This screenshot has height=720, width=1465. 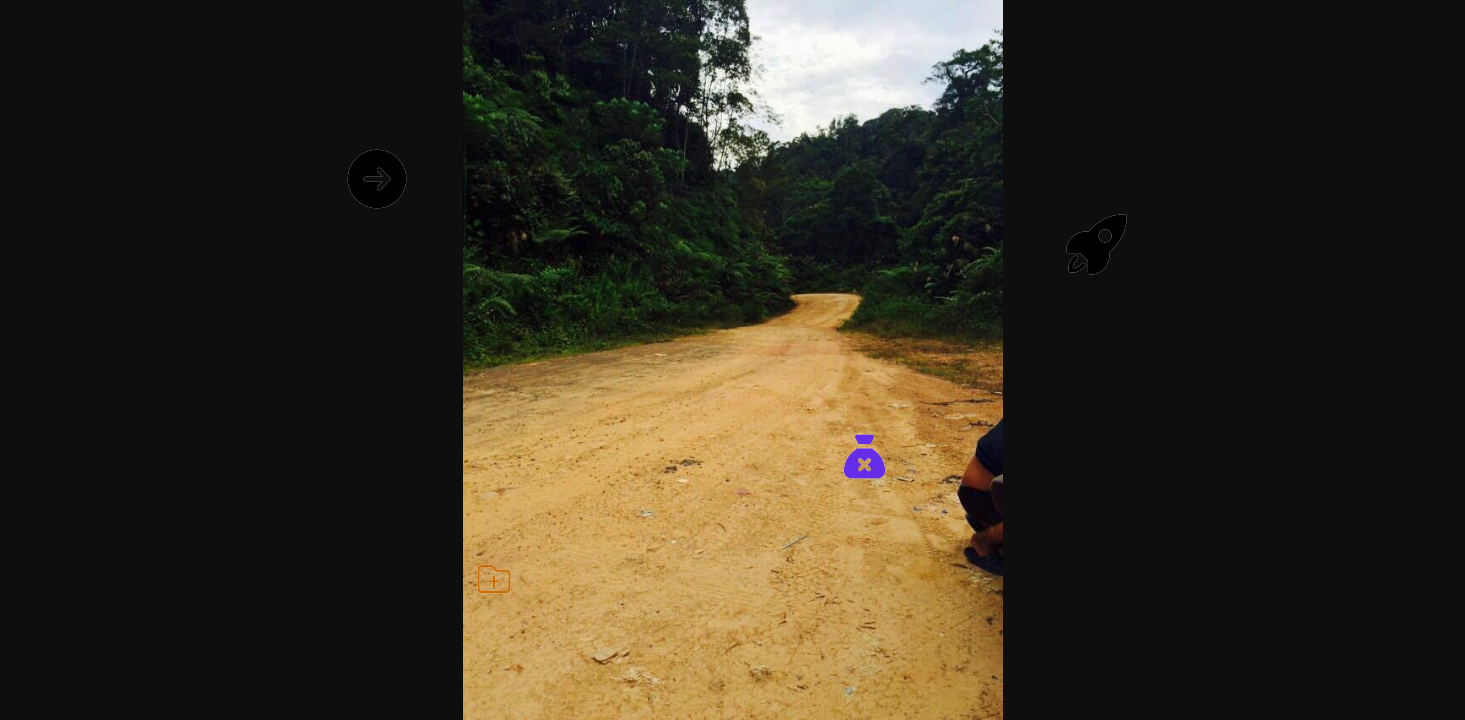 What do you see at coordinates (864, 456) in the screenshot?
I see `remove item from cart or bag` at bounding box center [864, 456].